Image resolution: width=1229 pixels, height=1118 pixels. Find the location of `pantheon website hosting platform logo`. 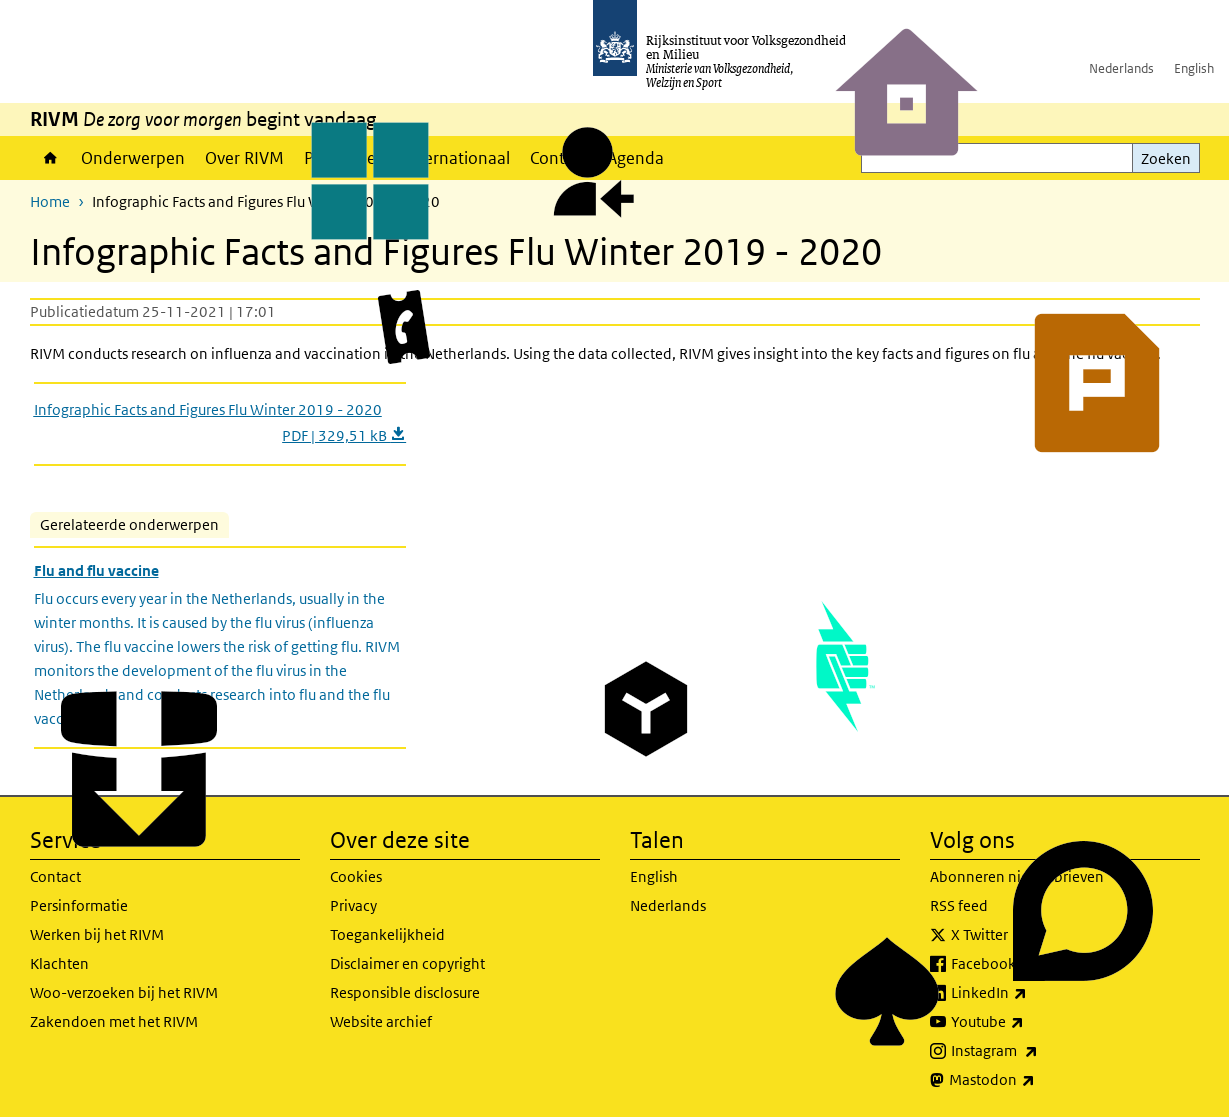

pantheon website hosting platform logo is located at coordinates (845, 666).